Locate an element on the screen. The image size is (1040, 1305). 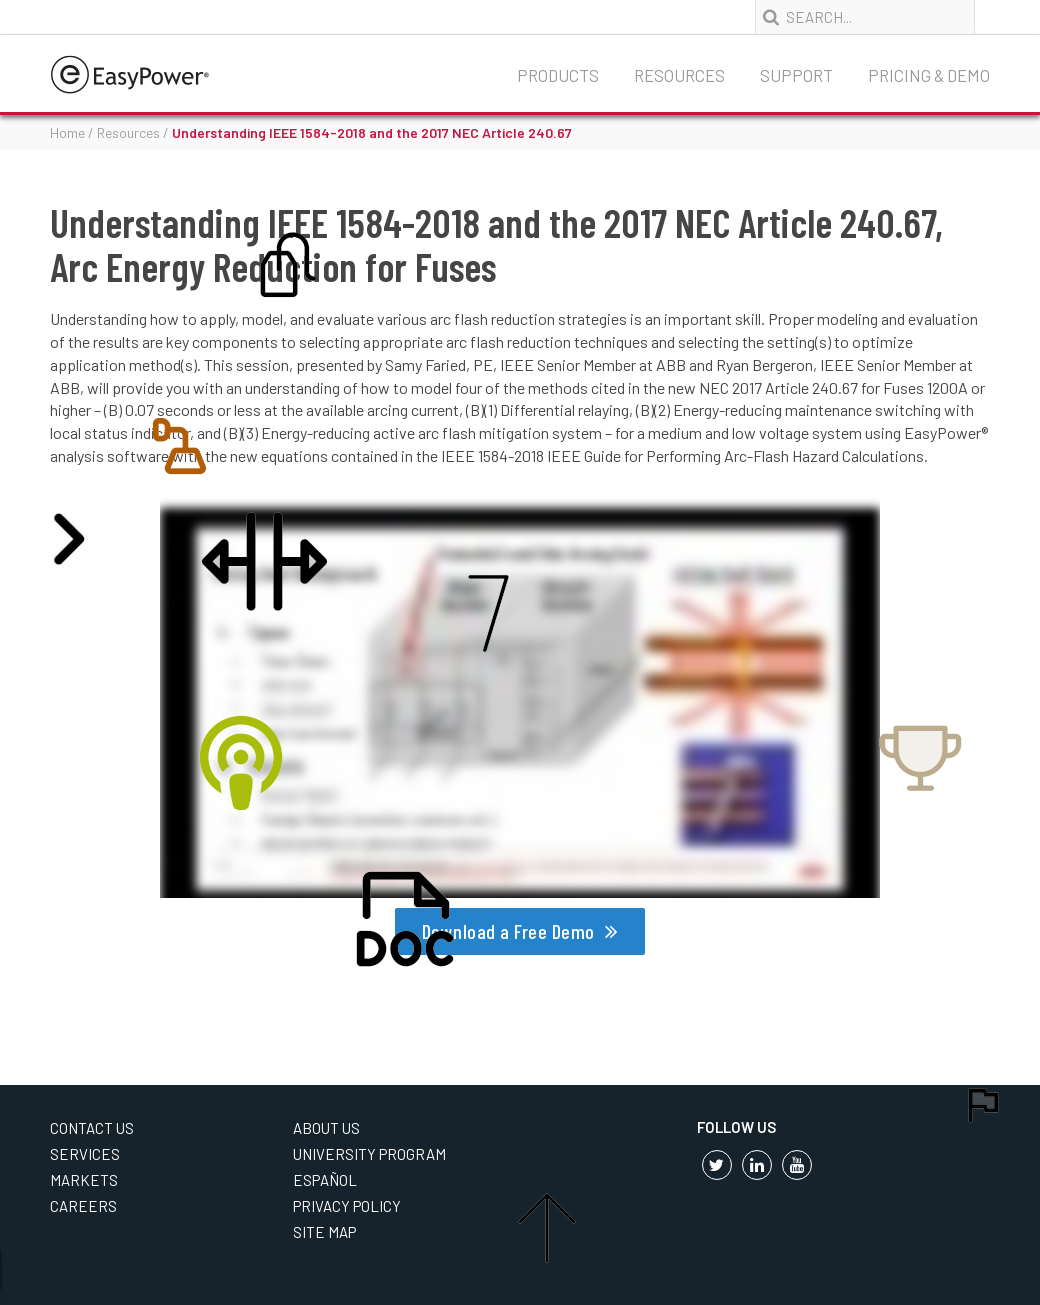
navigate to the next item or screen is located at coordinates (68, 539).